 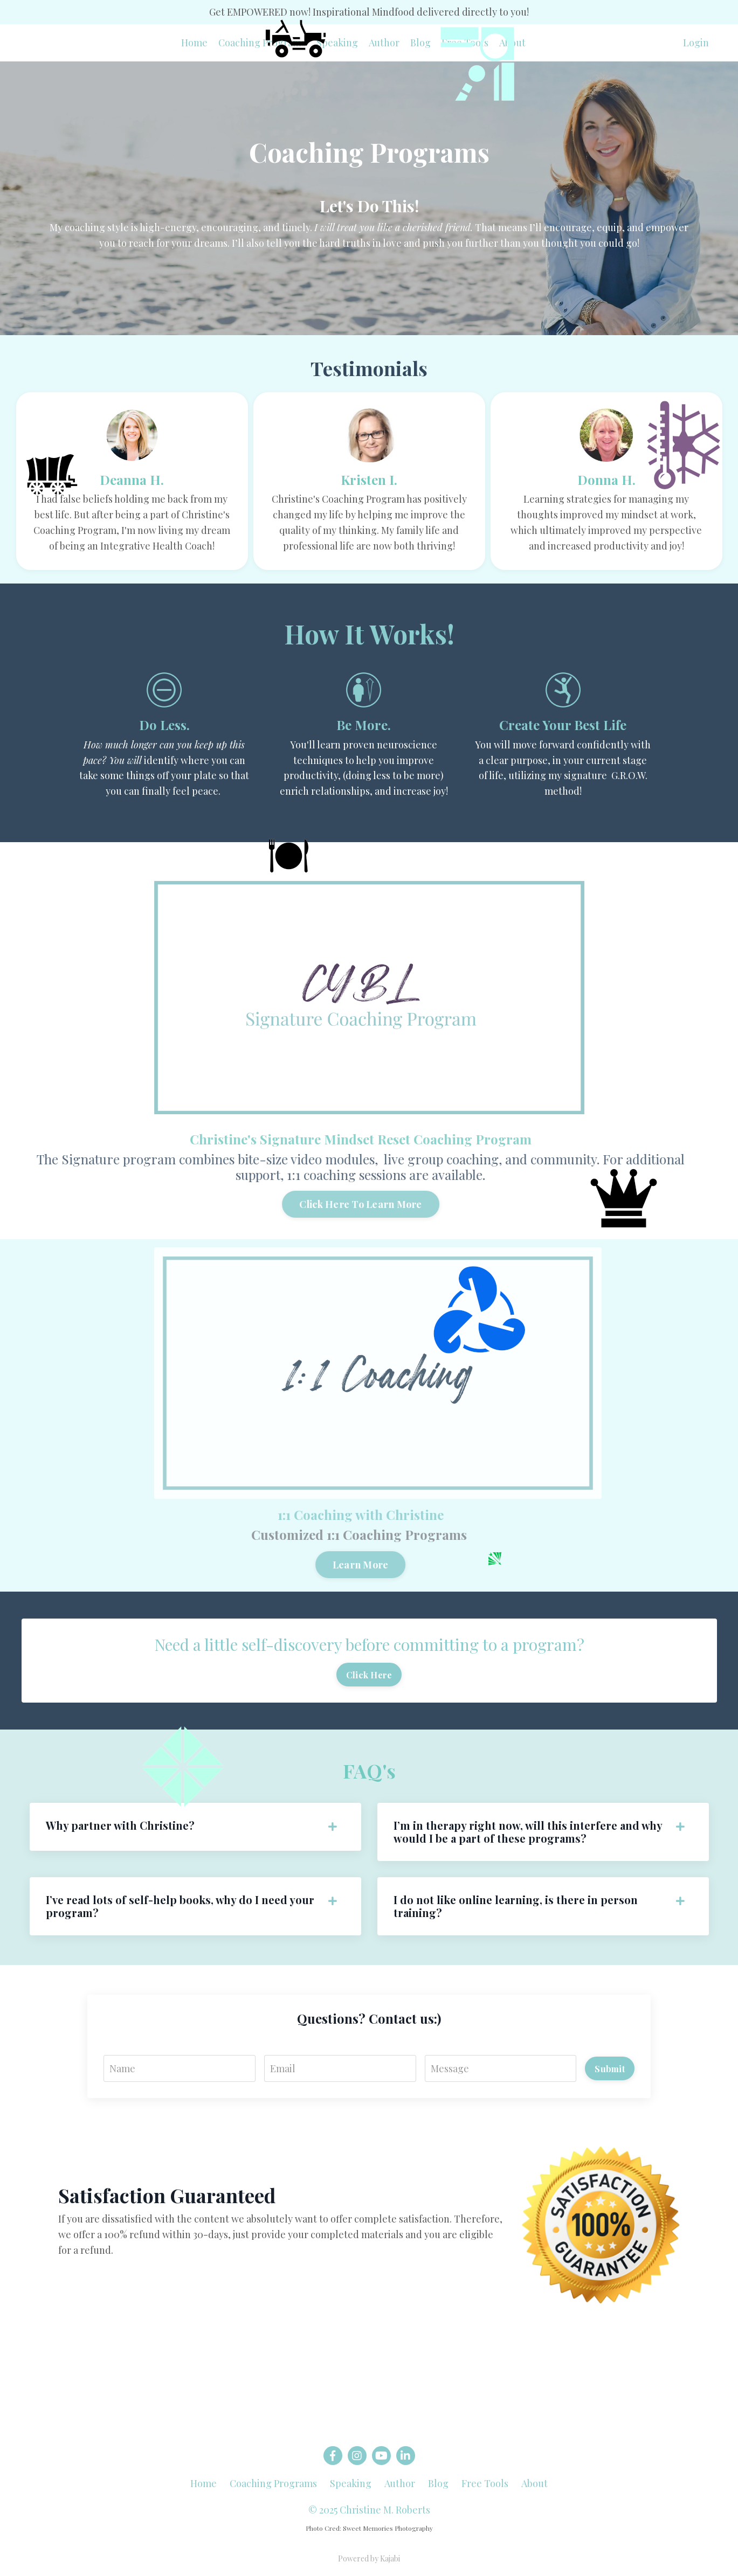 What do you see at coordinates (288, 856) in the screenshot?
I see `view meal or dining options` at bounding box center [288, 856].